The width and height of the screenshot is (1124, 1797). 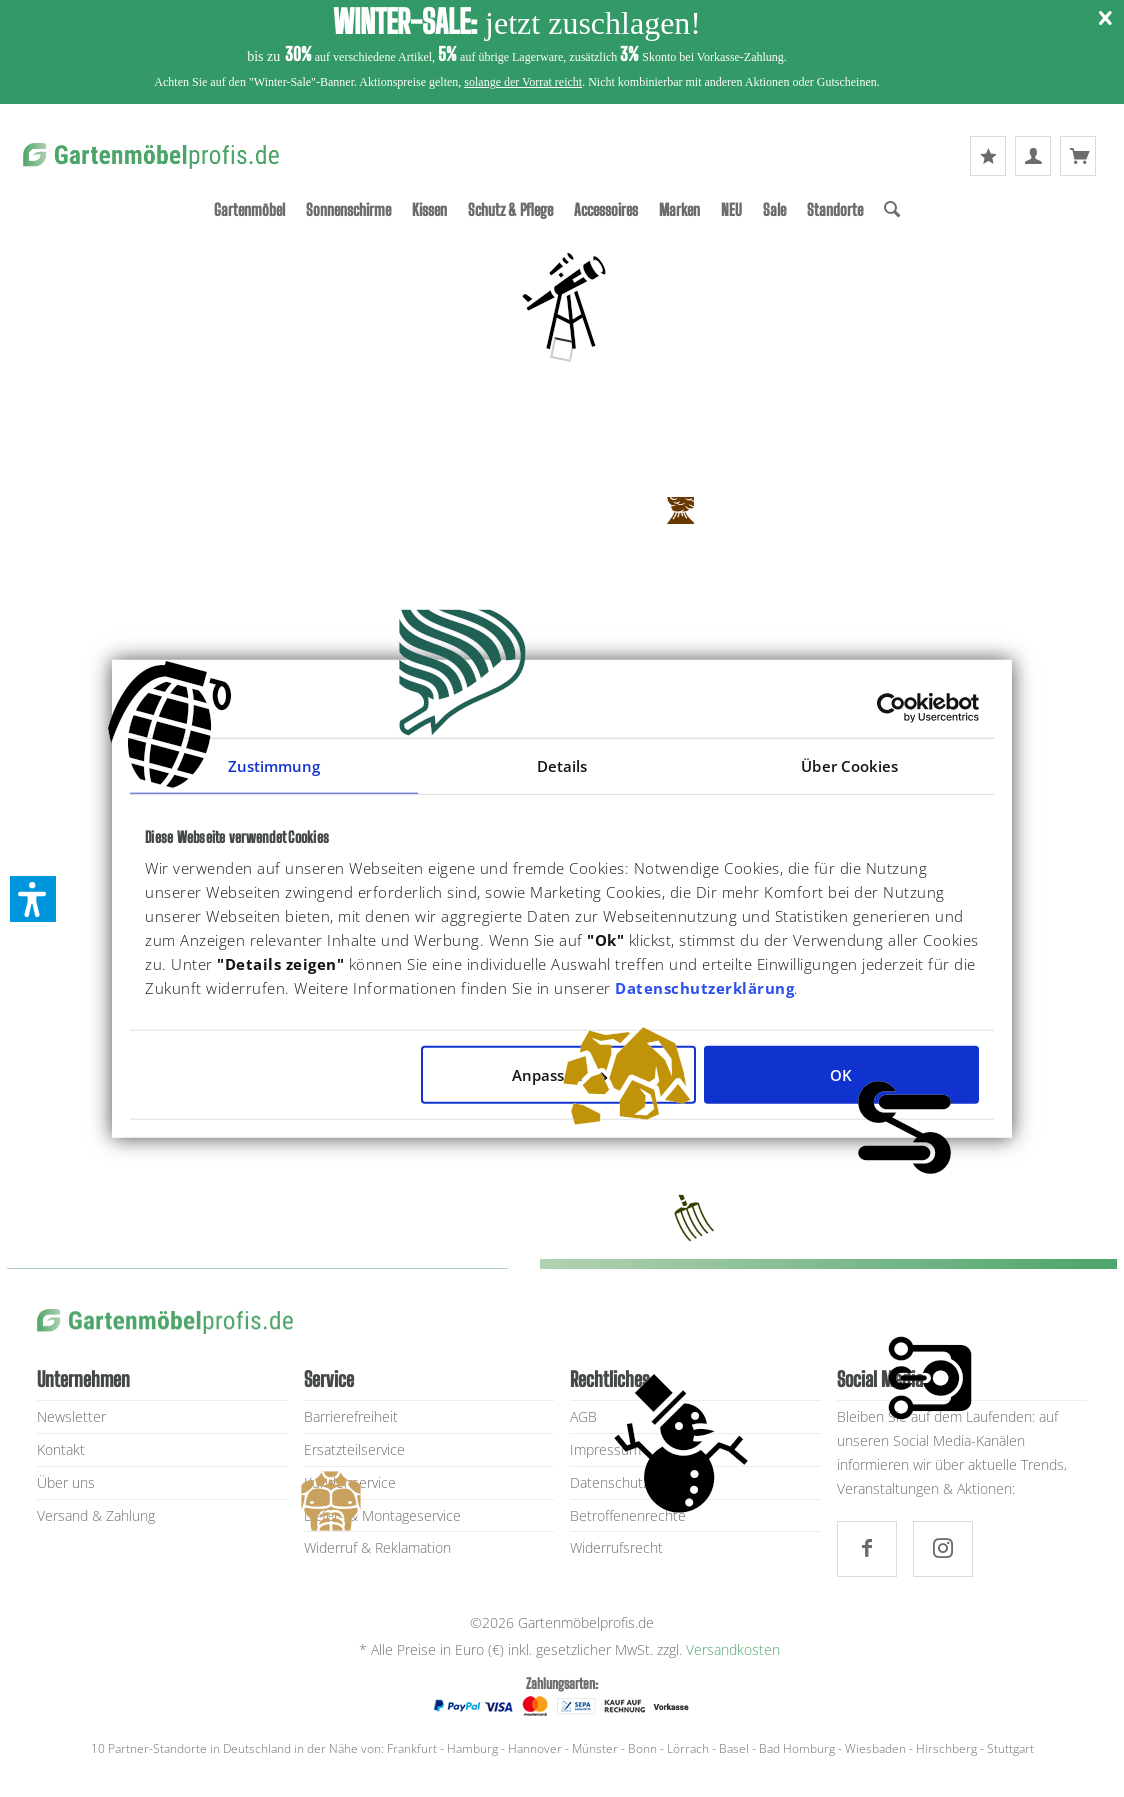 What do you see at coordinates (693, 1218) in the screenshot?
I see `farming or agriculture tool category` at bounding box center [693, 1218].